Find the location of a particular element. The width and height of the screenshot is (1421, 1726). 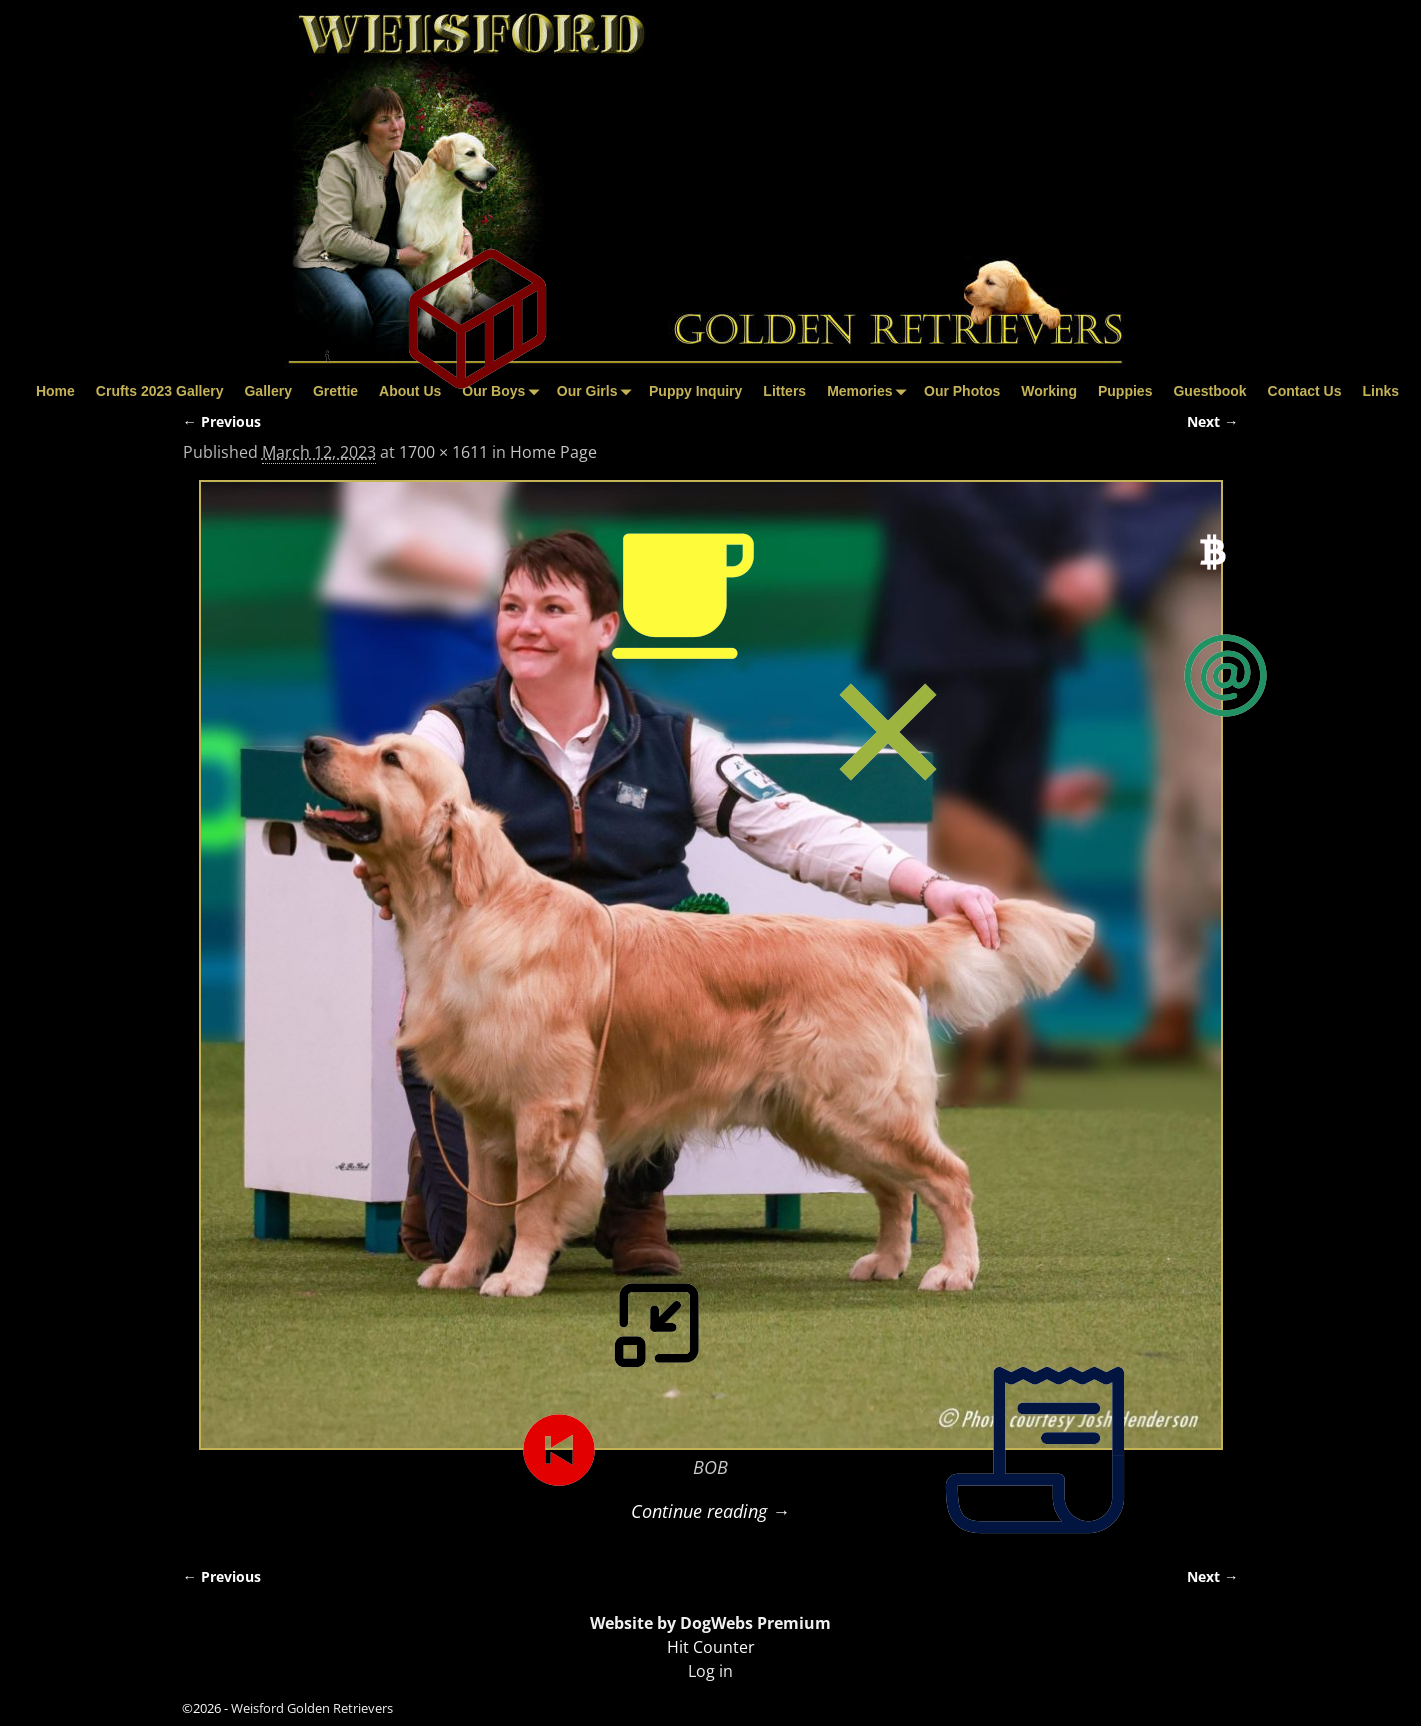

bitcoin cryptocurrency logo is located at coordinates (1213, 552).